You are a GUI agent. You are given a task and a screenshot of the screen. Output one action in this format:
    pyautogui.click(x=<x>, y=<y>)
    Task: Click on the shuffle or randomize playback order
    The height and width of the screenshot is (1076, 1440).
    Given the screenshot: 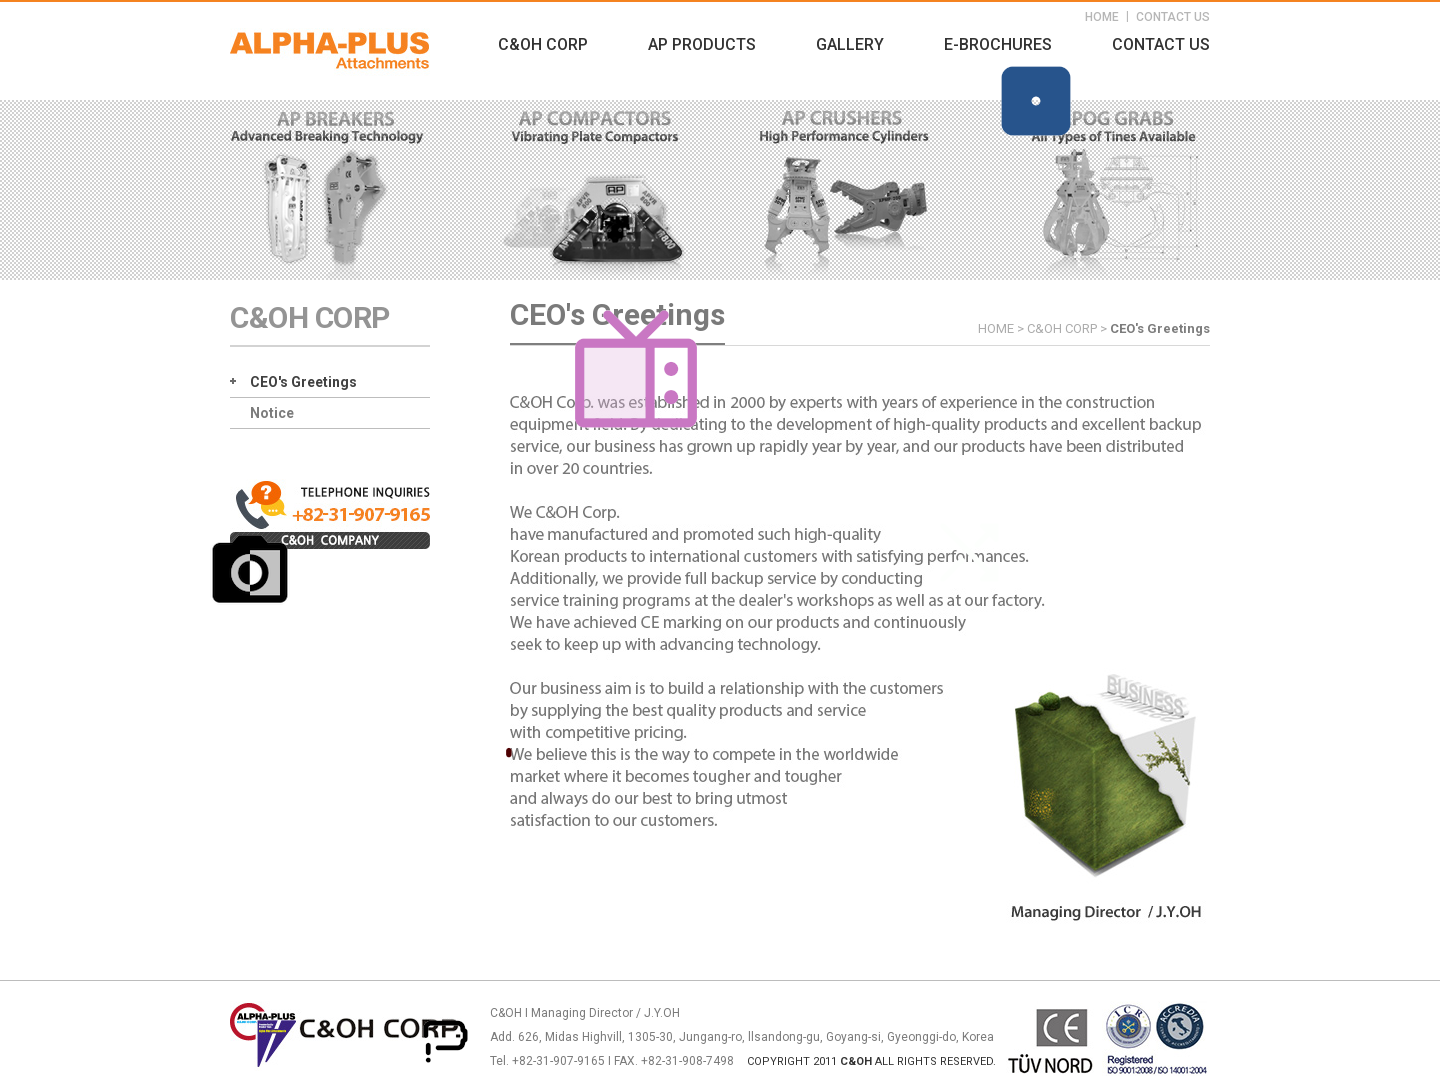 What is the action you would take?
    pyautogui.click(x=969, y=552)
    